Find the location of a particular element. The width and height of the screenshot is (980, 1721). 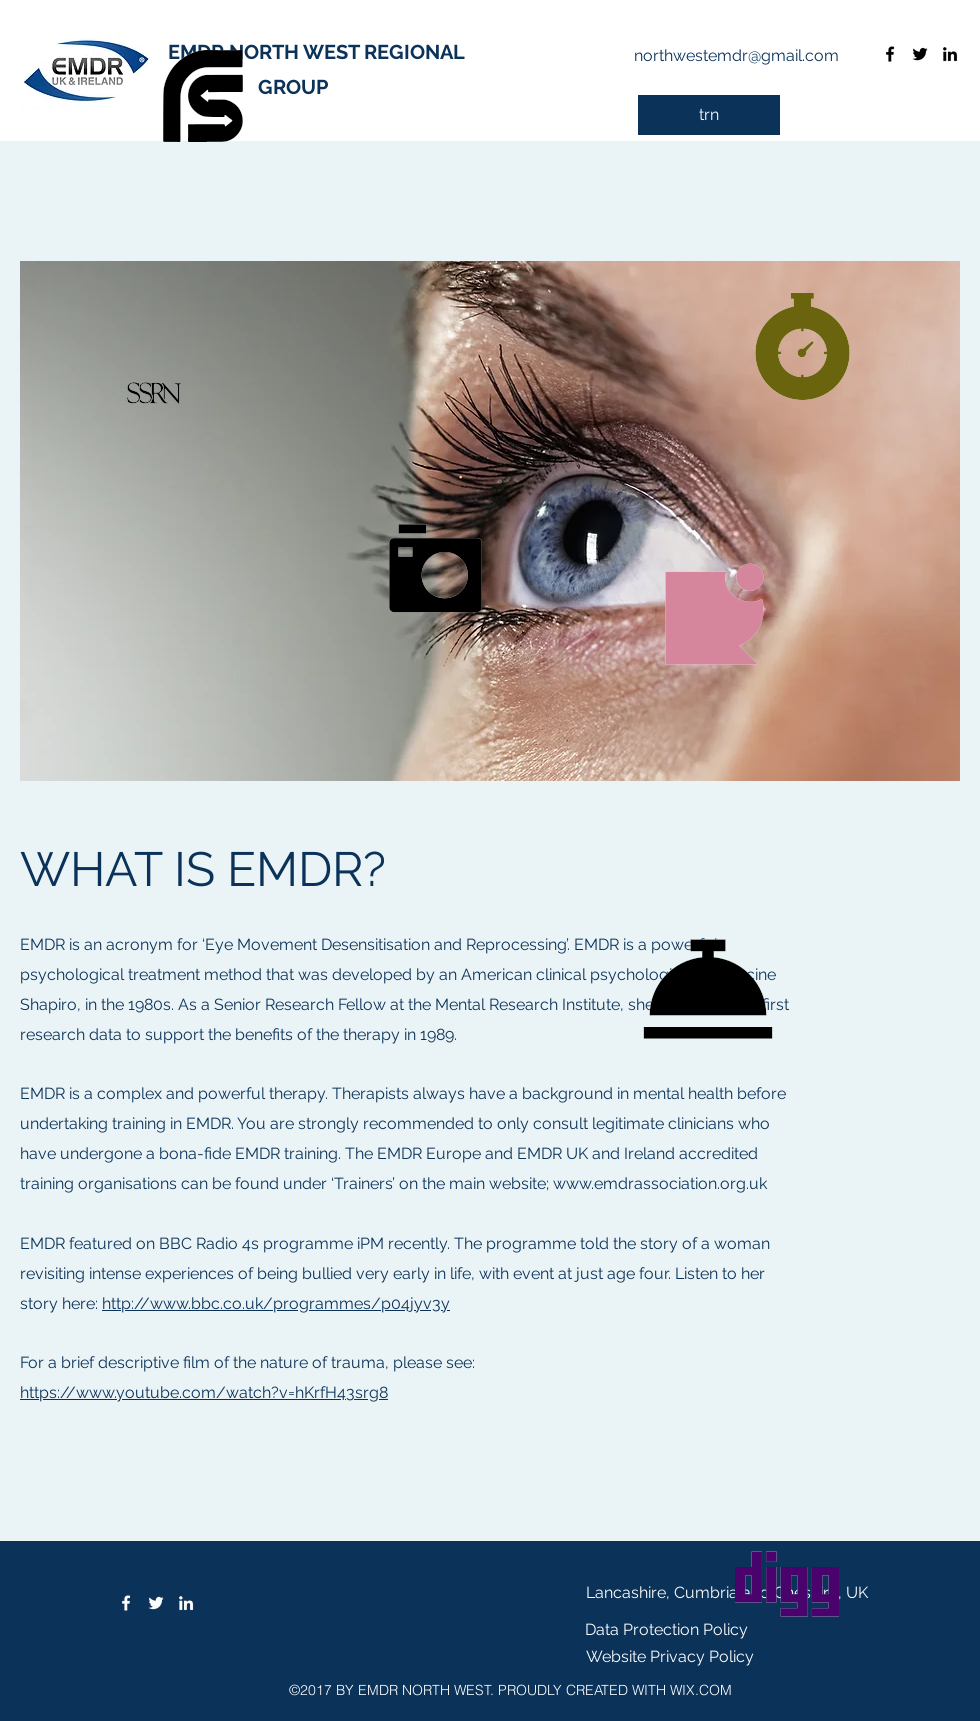

remixicon logo is located at coordinates (714, 615).